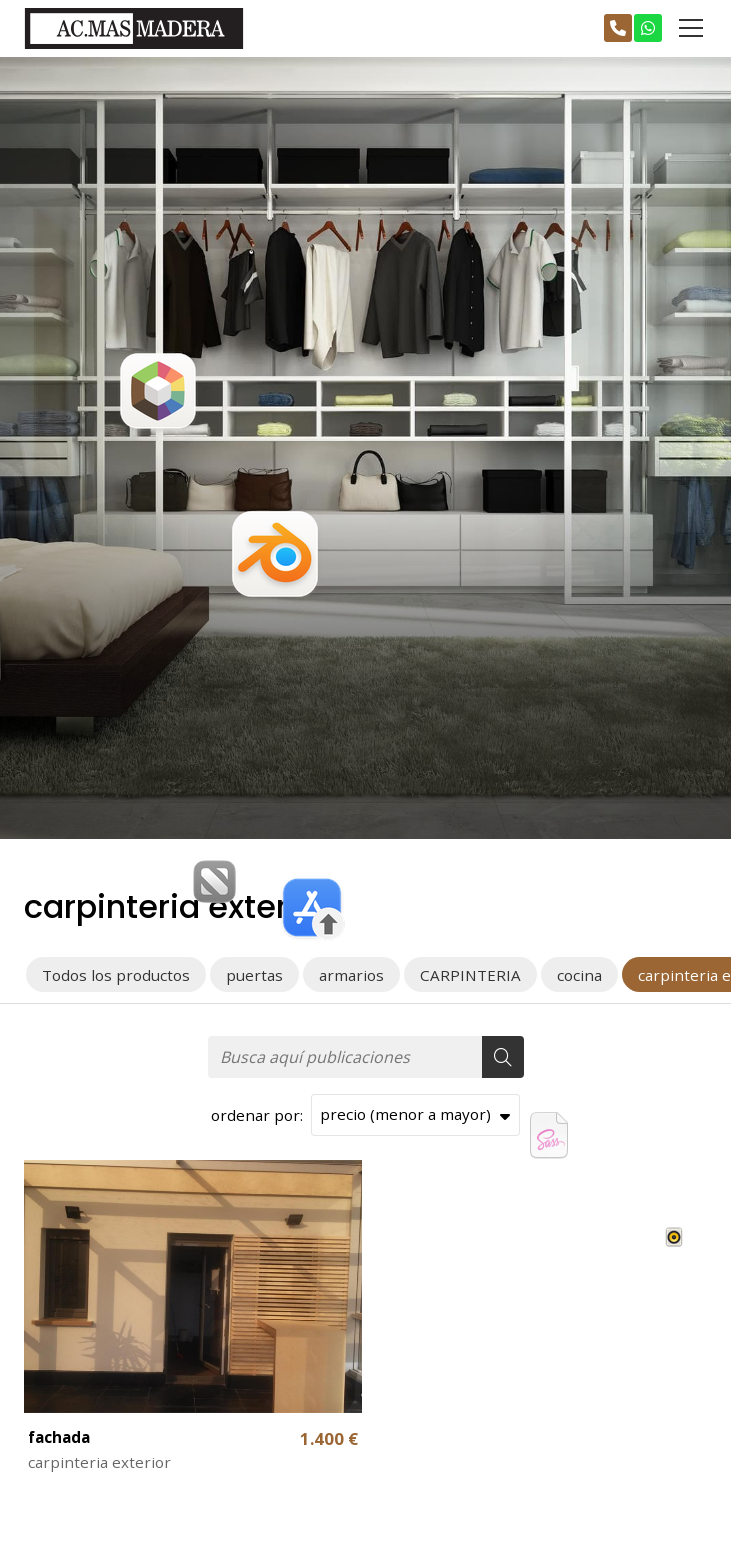 This screenshot has width=731, height=1565. I want to click on check for available software updates, so click(312, 908).